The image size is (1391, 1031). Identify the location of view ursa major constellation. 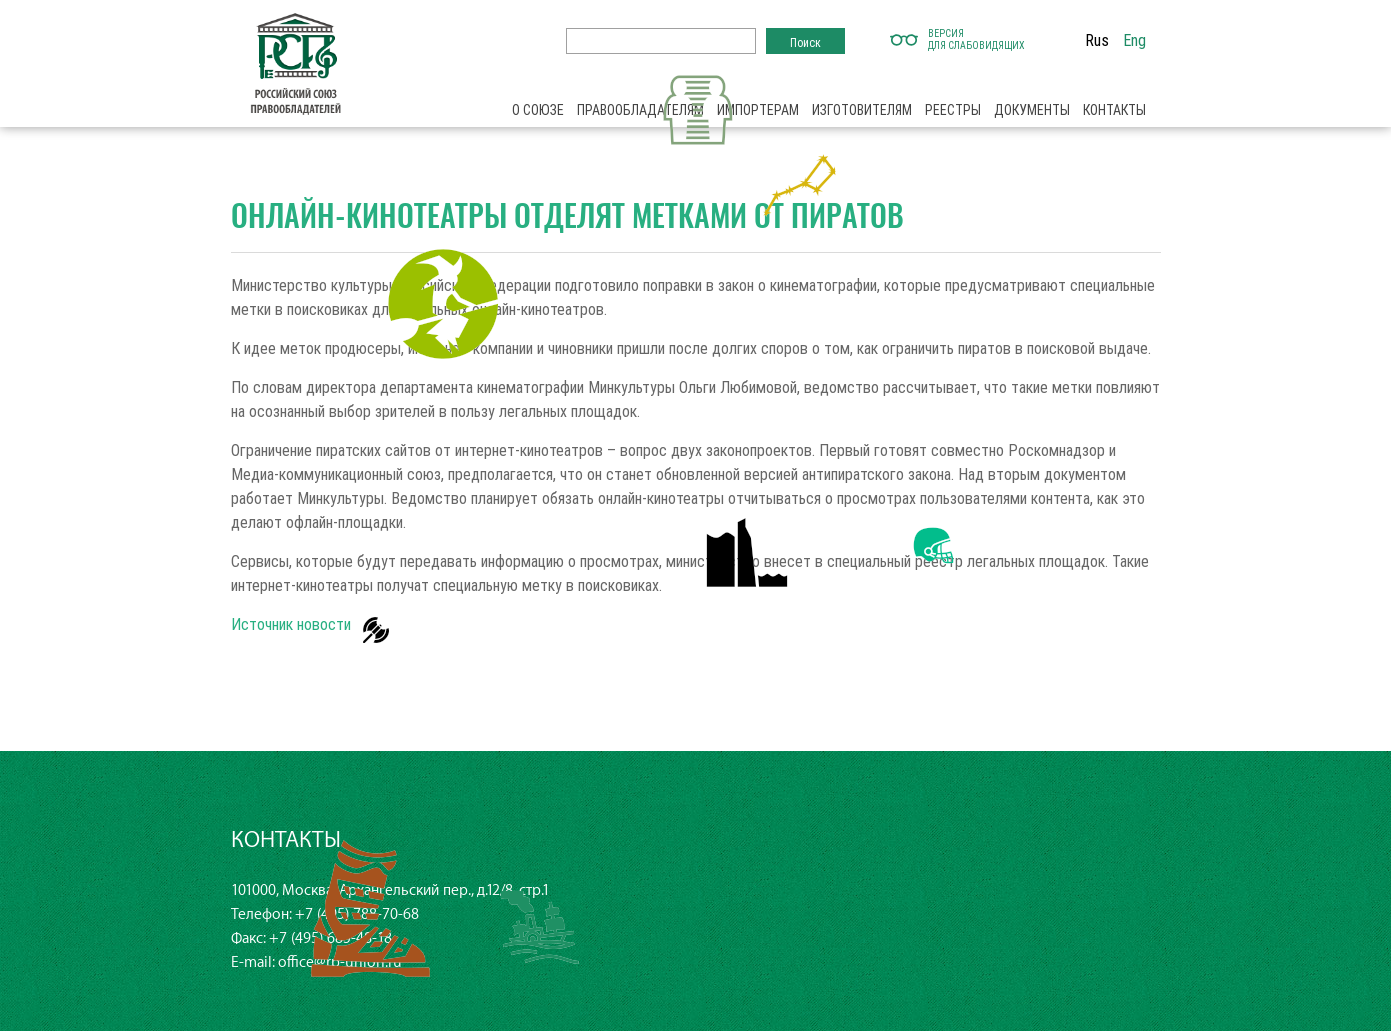
(799, 185).